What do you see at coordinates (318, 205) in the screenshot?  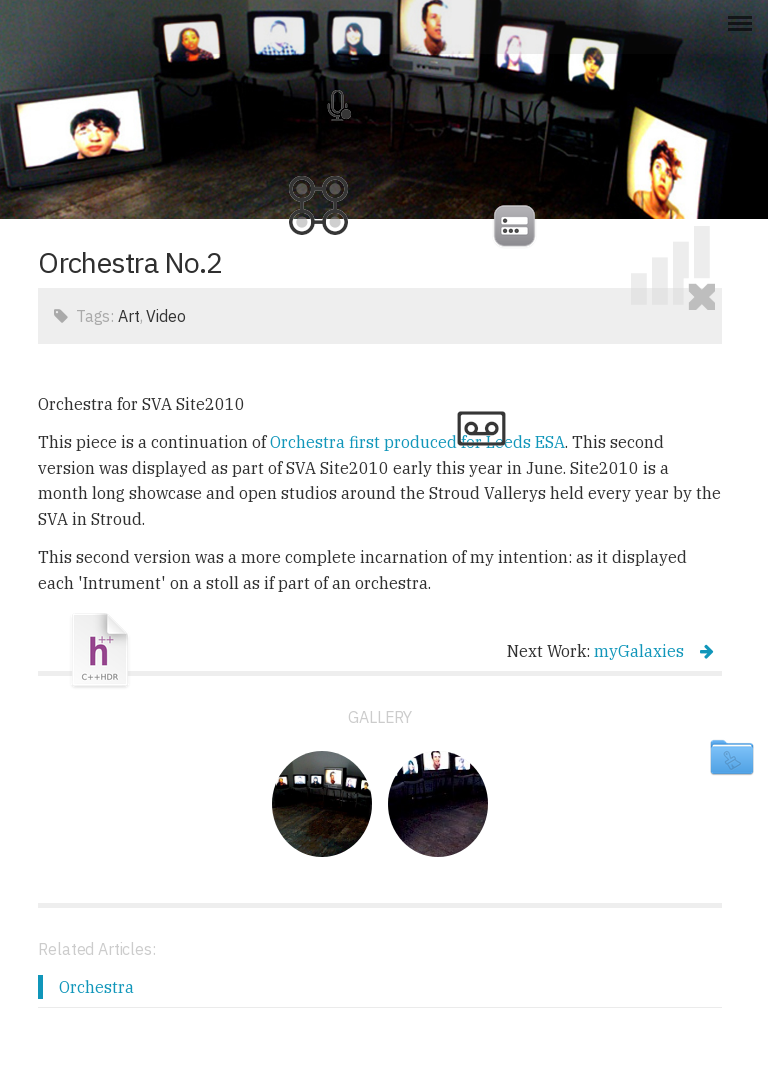 I see `configure hot corners behavior` at bounding box center [318, 205].